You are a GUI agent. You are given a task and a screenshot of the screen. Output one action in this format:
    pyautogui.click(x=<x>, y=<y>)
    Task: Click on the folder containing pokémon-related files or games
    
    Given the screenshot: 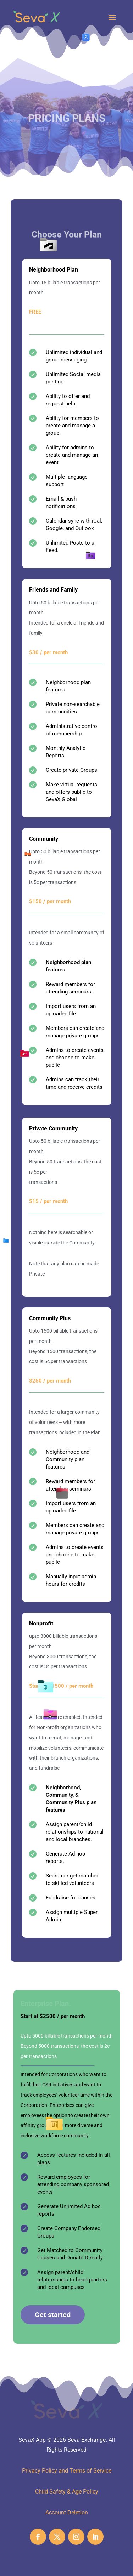 What is the action you would take?
    pyautogui.click(x=28, y=855)
    